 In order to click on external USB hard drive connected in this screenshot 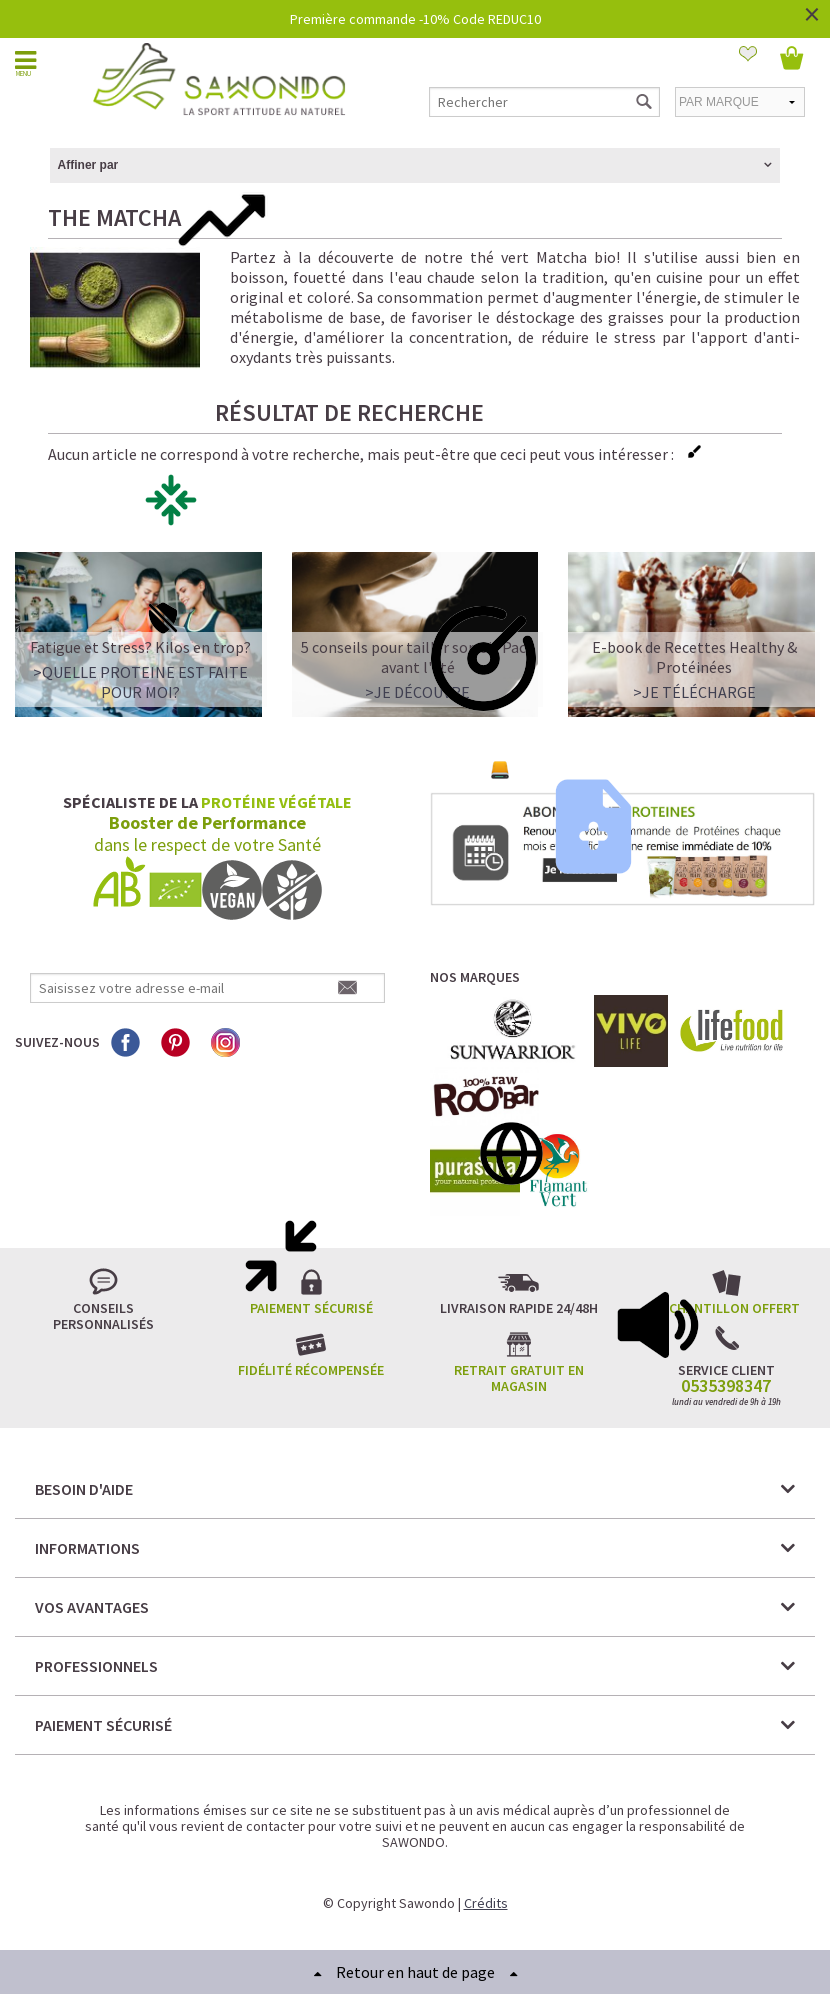, I will do `click(500, 770)`.